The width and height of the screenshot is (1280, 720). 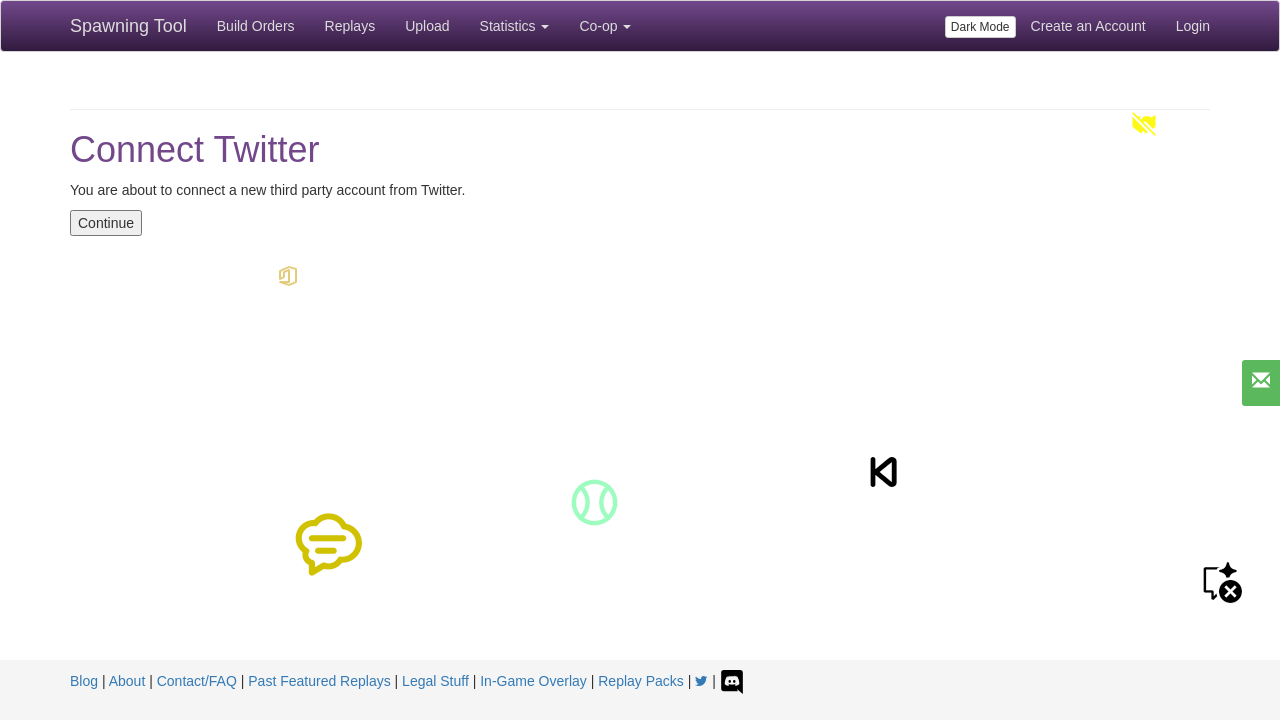 What do you see at coordinates (327, 544) in the screenshot?
I see `open chat or messaging` at bounding box center [327, 544].